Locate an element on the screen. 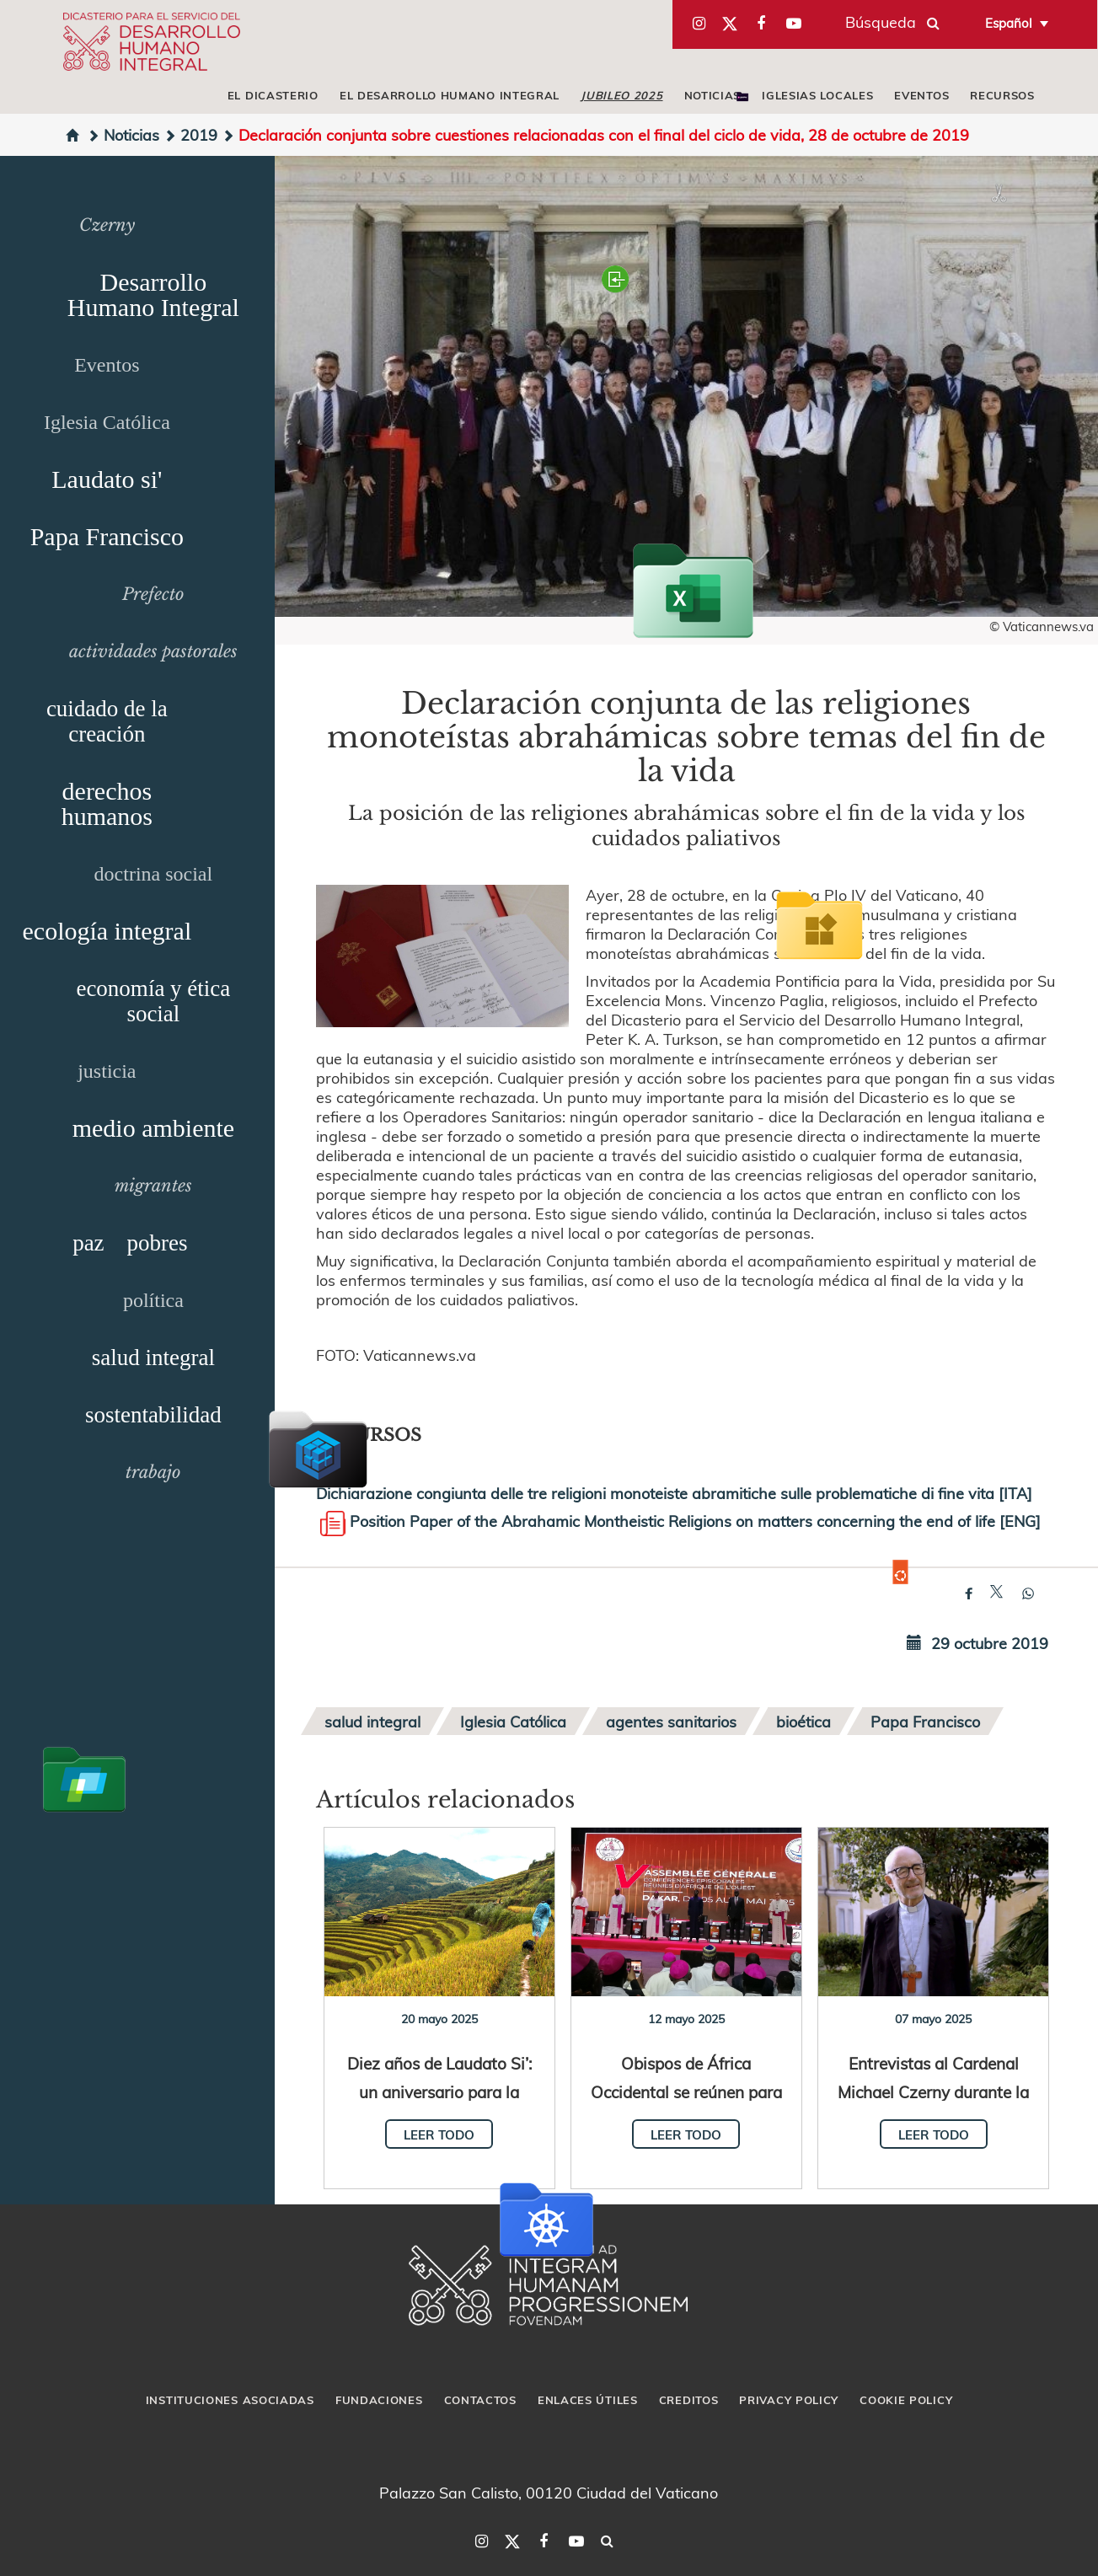 The width and height of the screenshot is (1098, 2576). open jquery mobile project folder is located at coordinates (83, 1781).